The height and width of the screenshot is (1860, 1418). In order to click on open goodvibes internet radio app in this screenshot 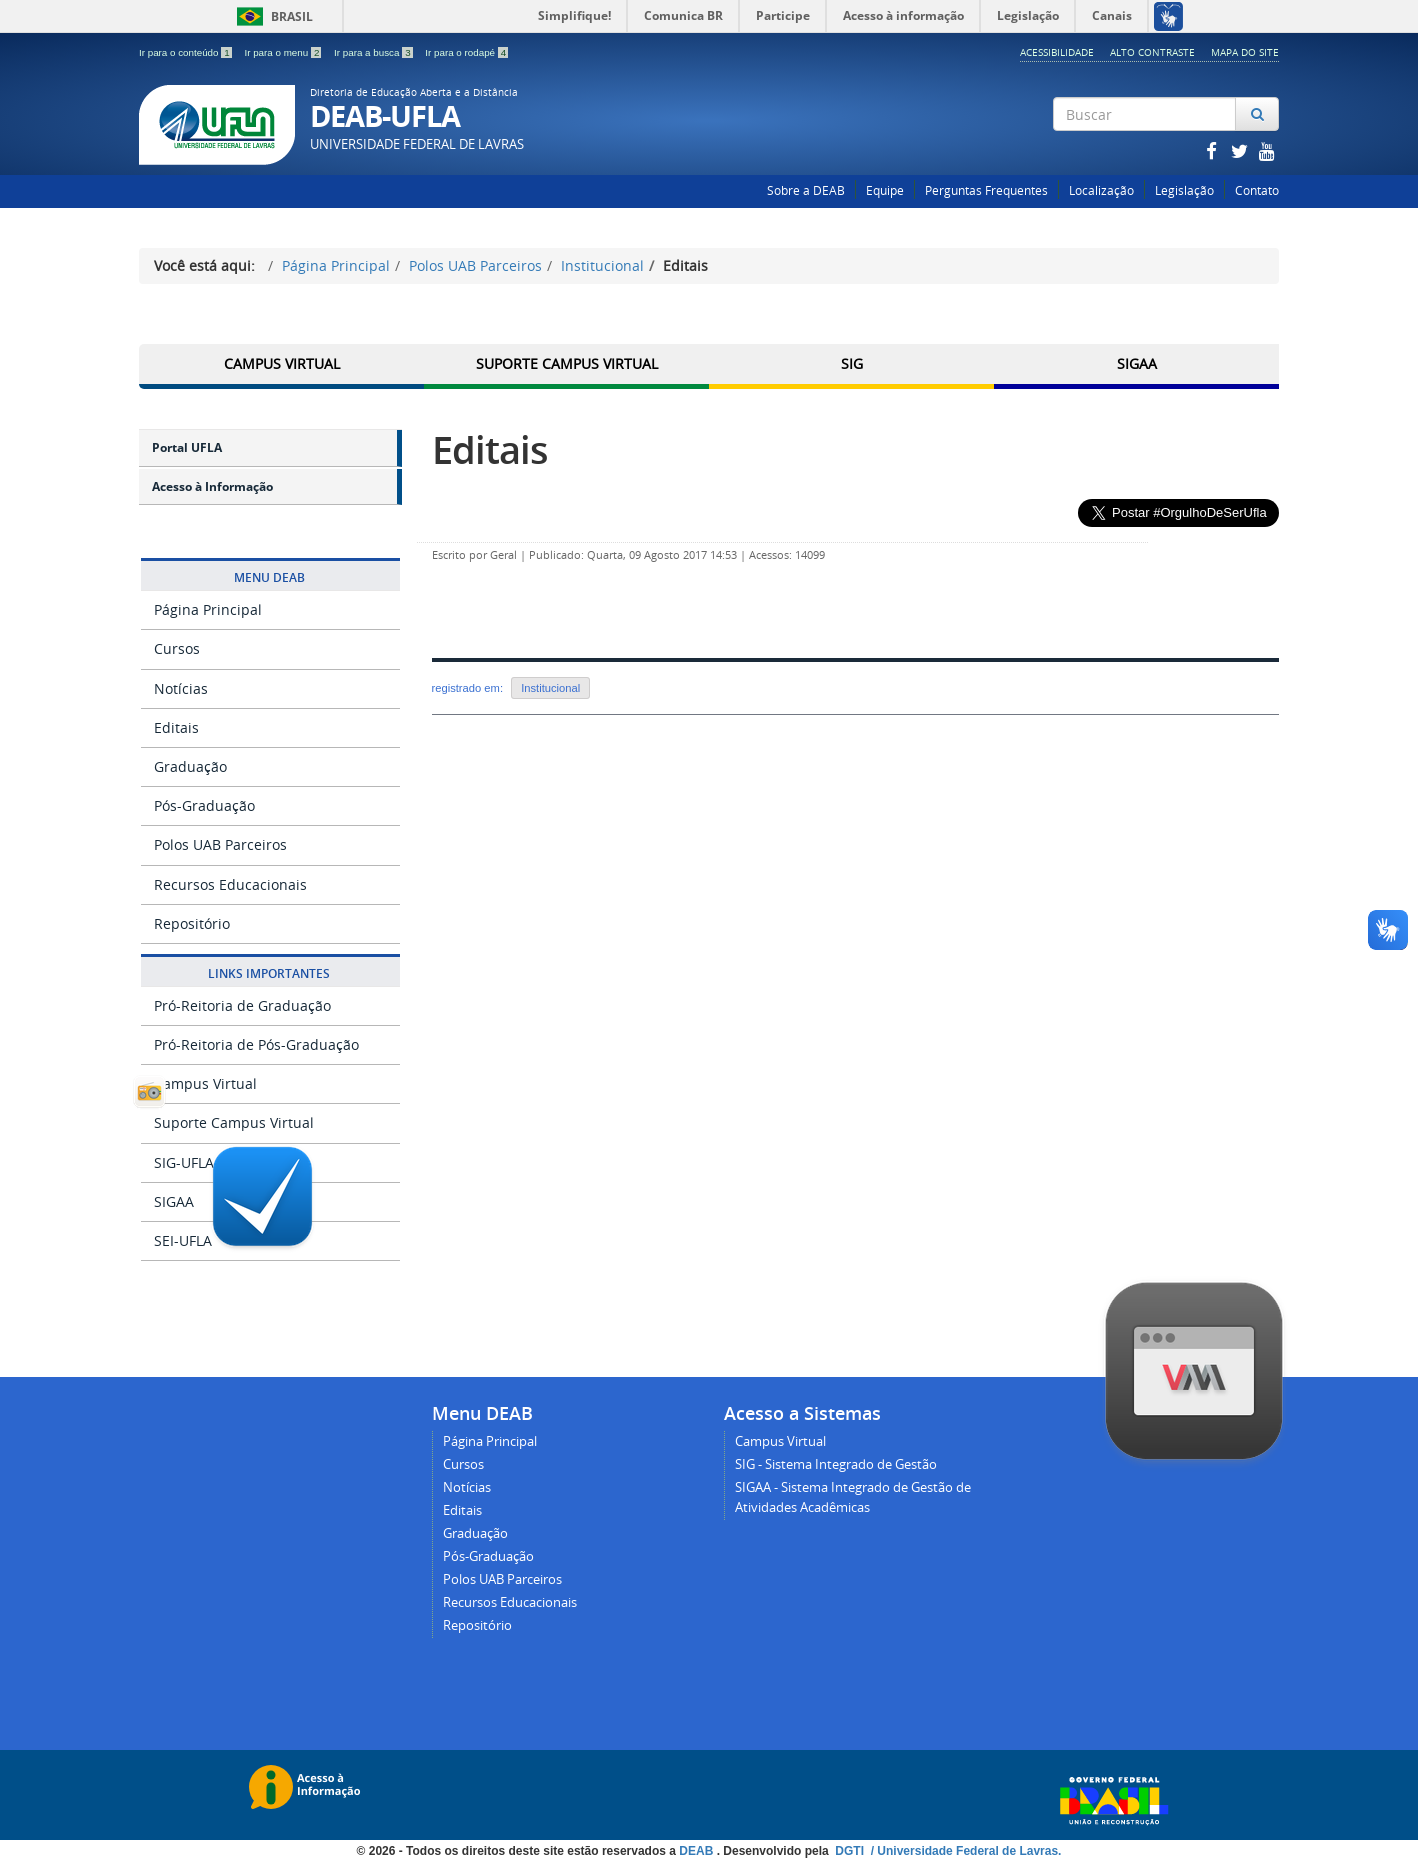, I will do `click(149, 1091)`.